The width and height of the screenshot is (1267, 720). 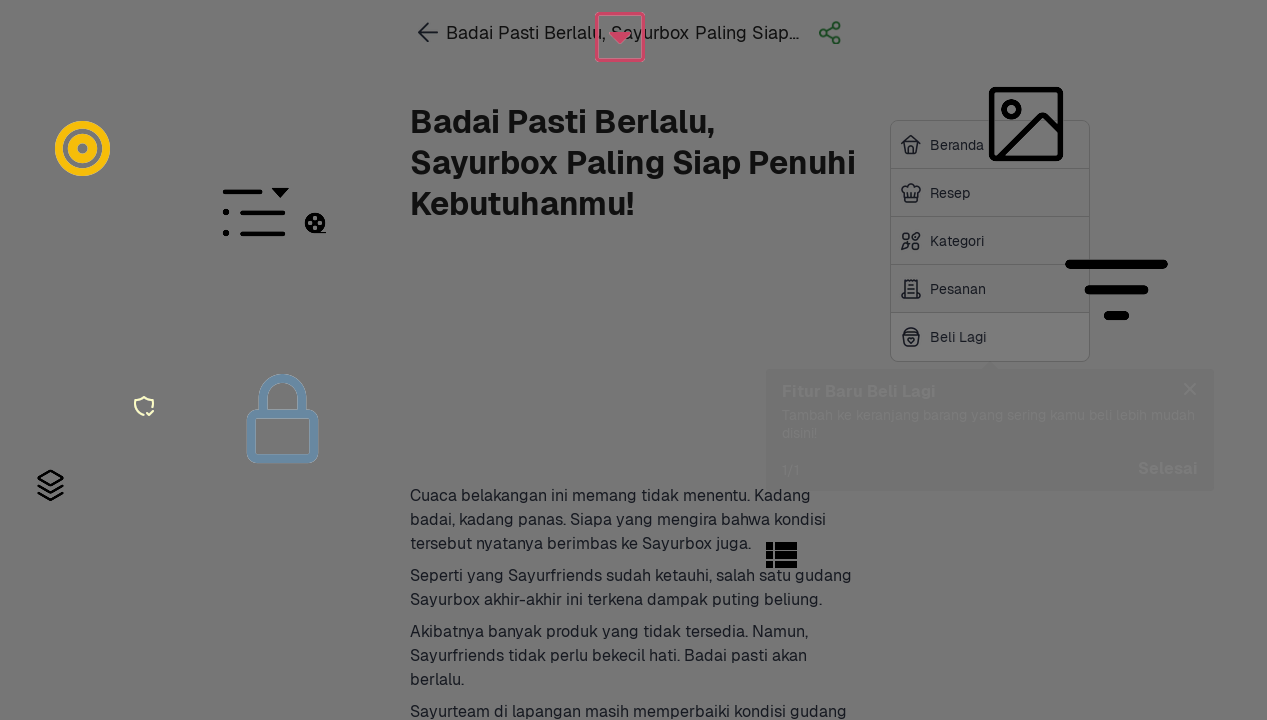 What do you see at coordinates (1026, 124) in the screenshot?
I see `add or upload an image` at bounding box center [1026, 124].